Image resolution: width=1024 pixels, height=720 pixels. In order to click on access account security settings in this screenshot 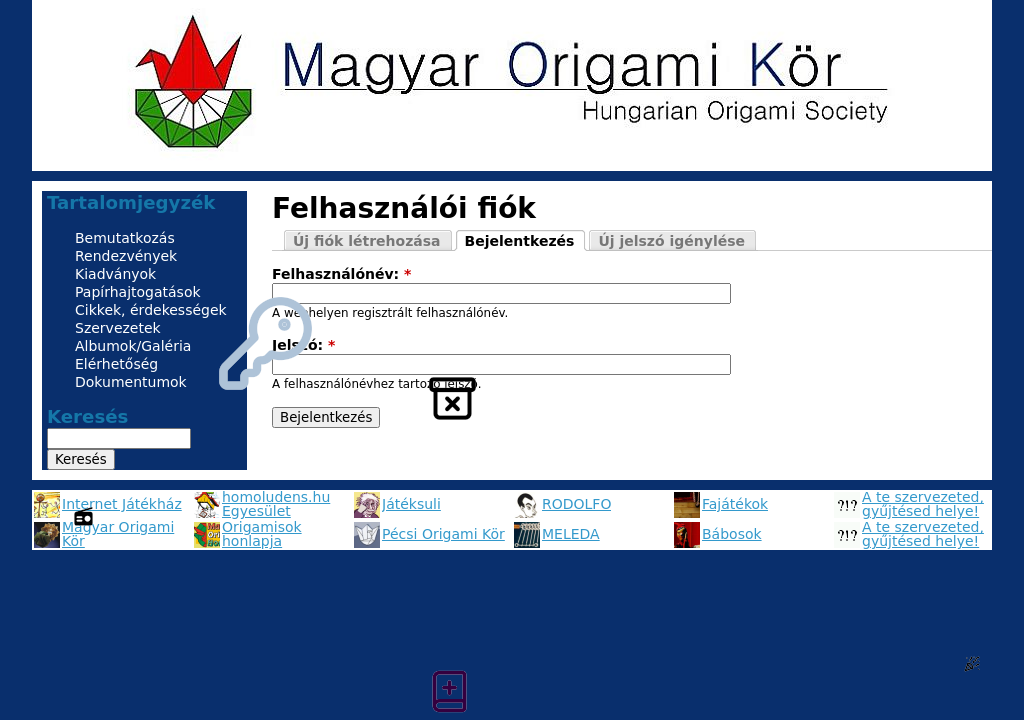, I will do `click(265, 343)`.